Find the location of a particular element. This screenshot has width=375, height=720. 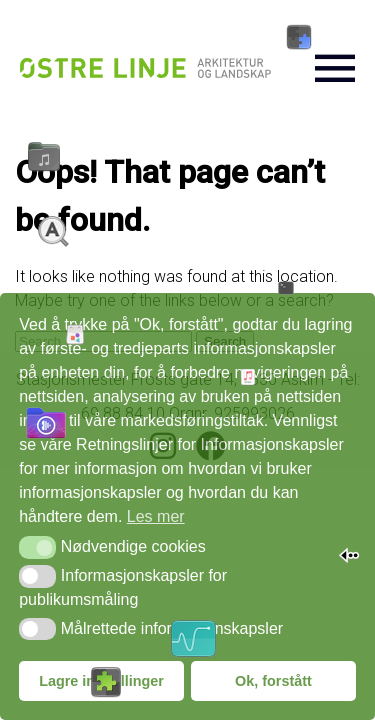

open the software center to browse and install apps is located at coordinates (75, 334).